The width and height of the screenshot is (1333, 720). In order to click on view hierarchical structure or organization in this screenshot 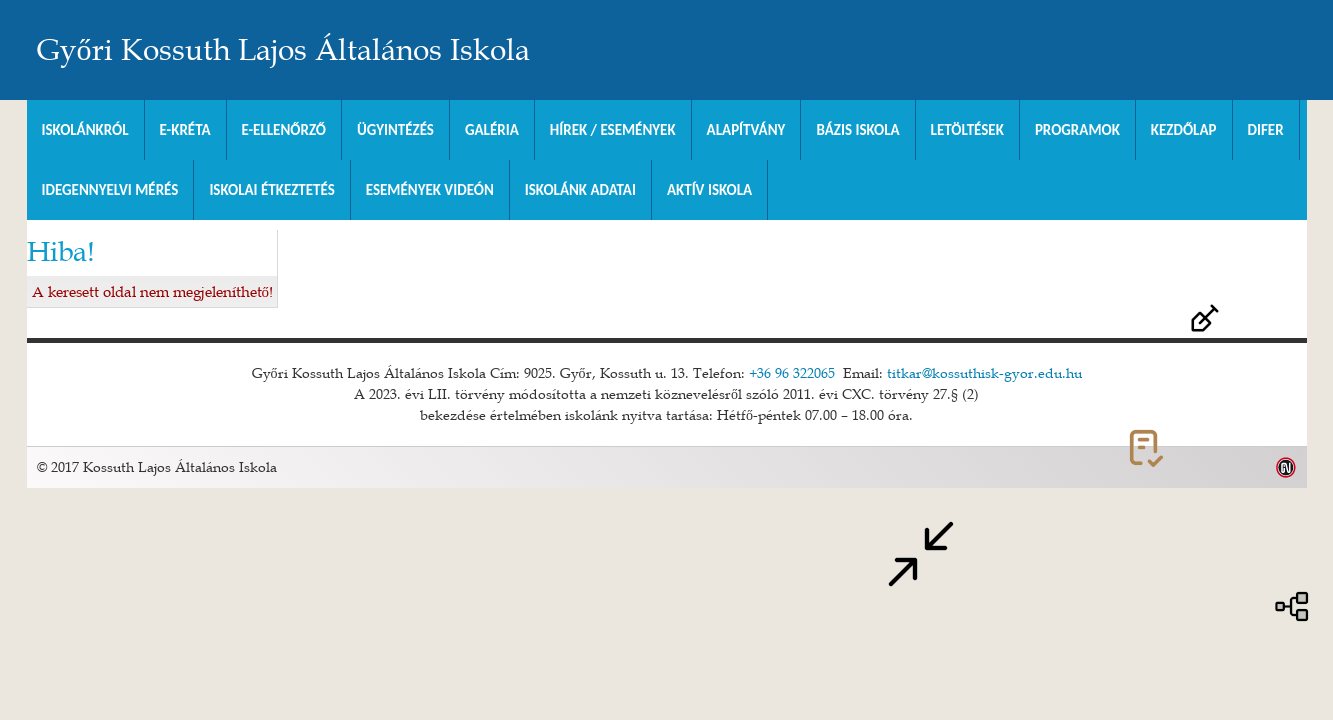, I will do `click(1293, 606)`.